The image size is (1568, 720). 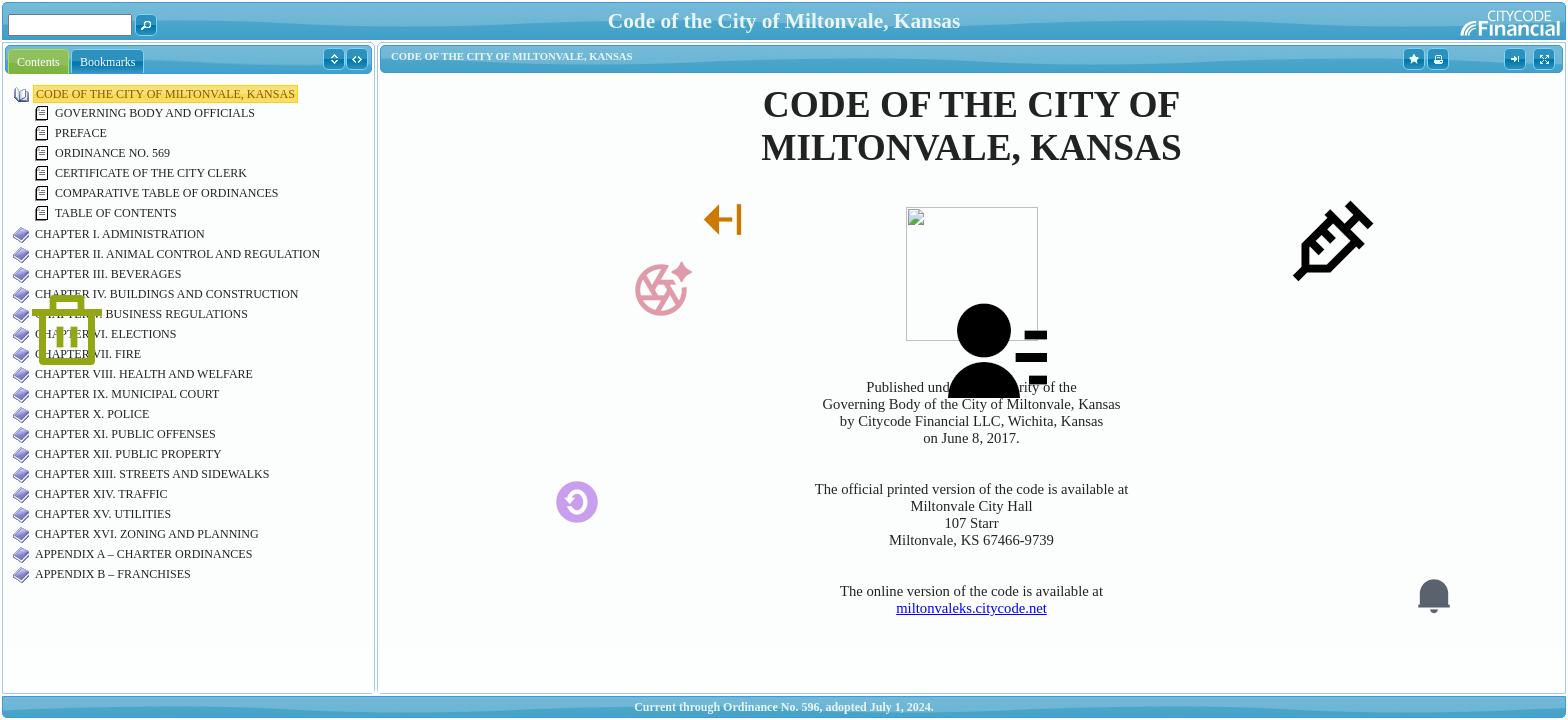 What do you see at coordinates (723, 219) in the screenshot?
I see `expand panel to the left` at bounding box center [723, 219].